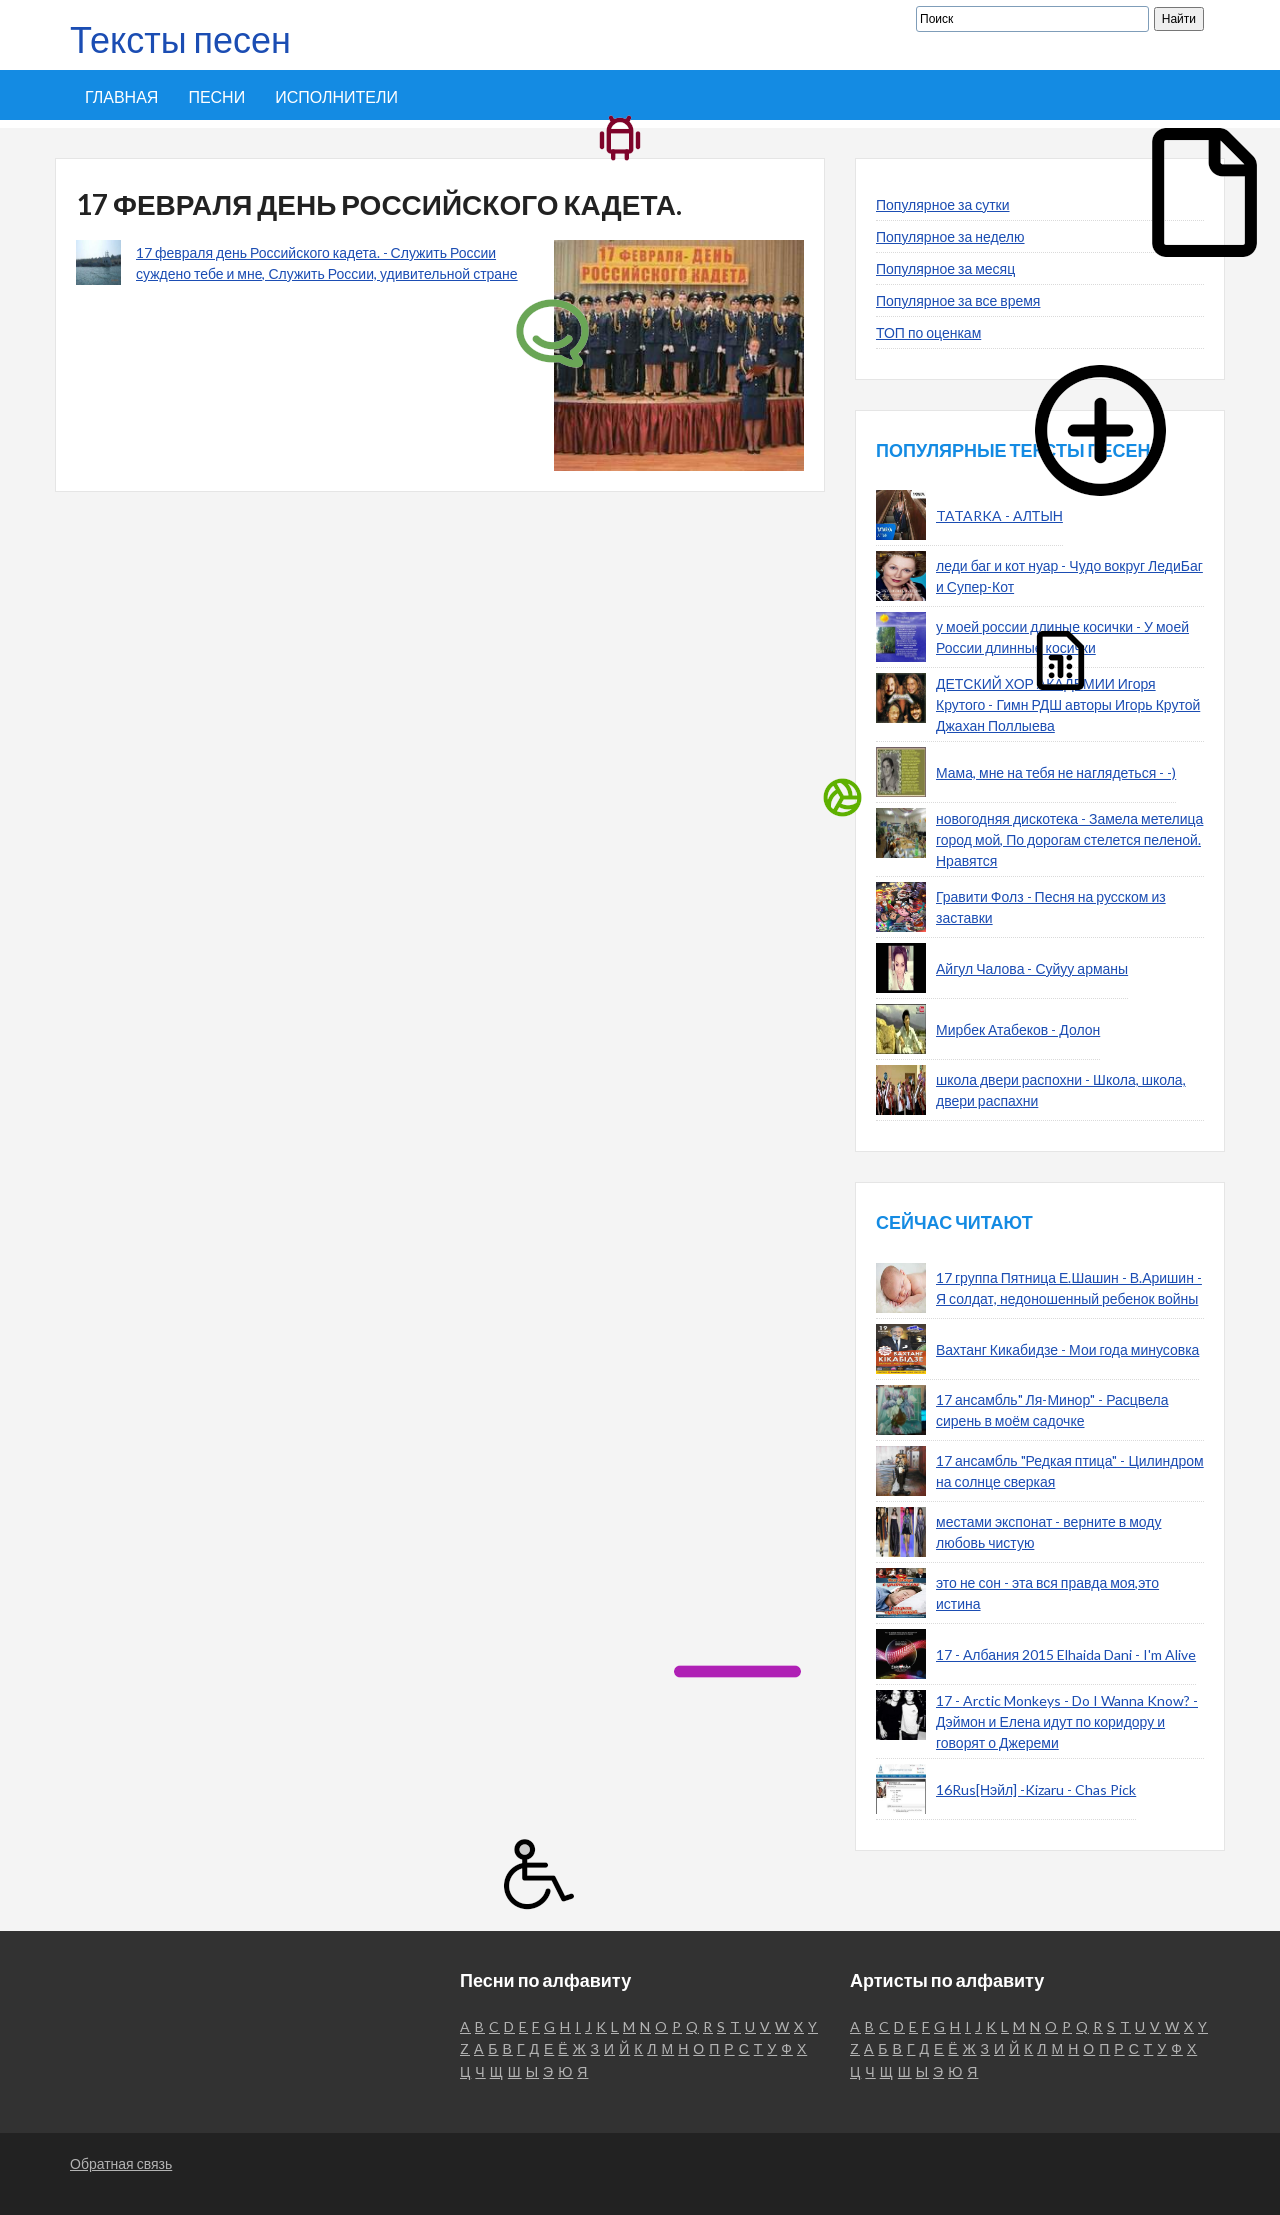 The image size is (1280, 2215). I want to click on manage SIM card settings, so click(1060, 660).